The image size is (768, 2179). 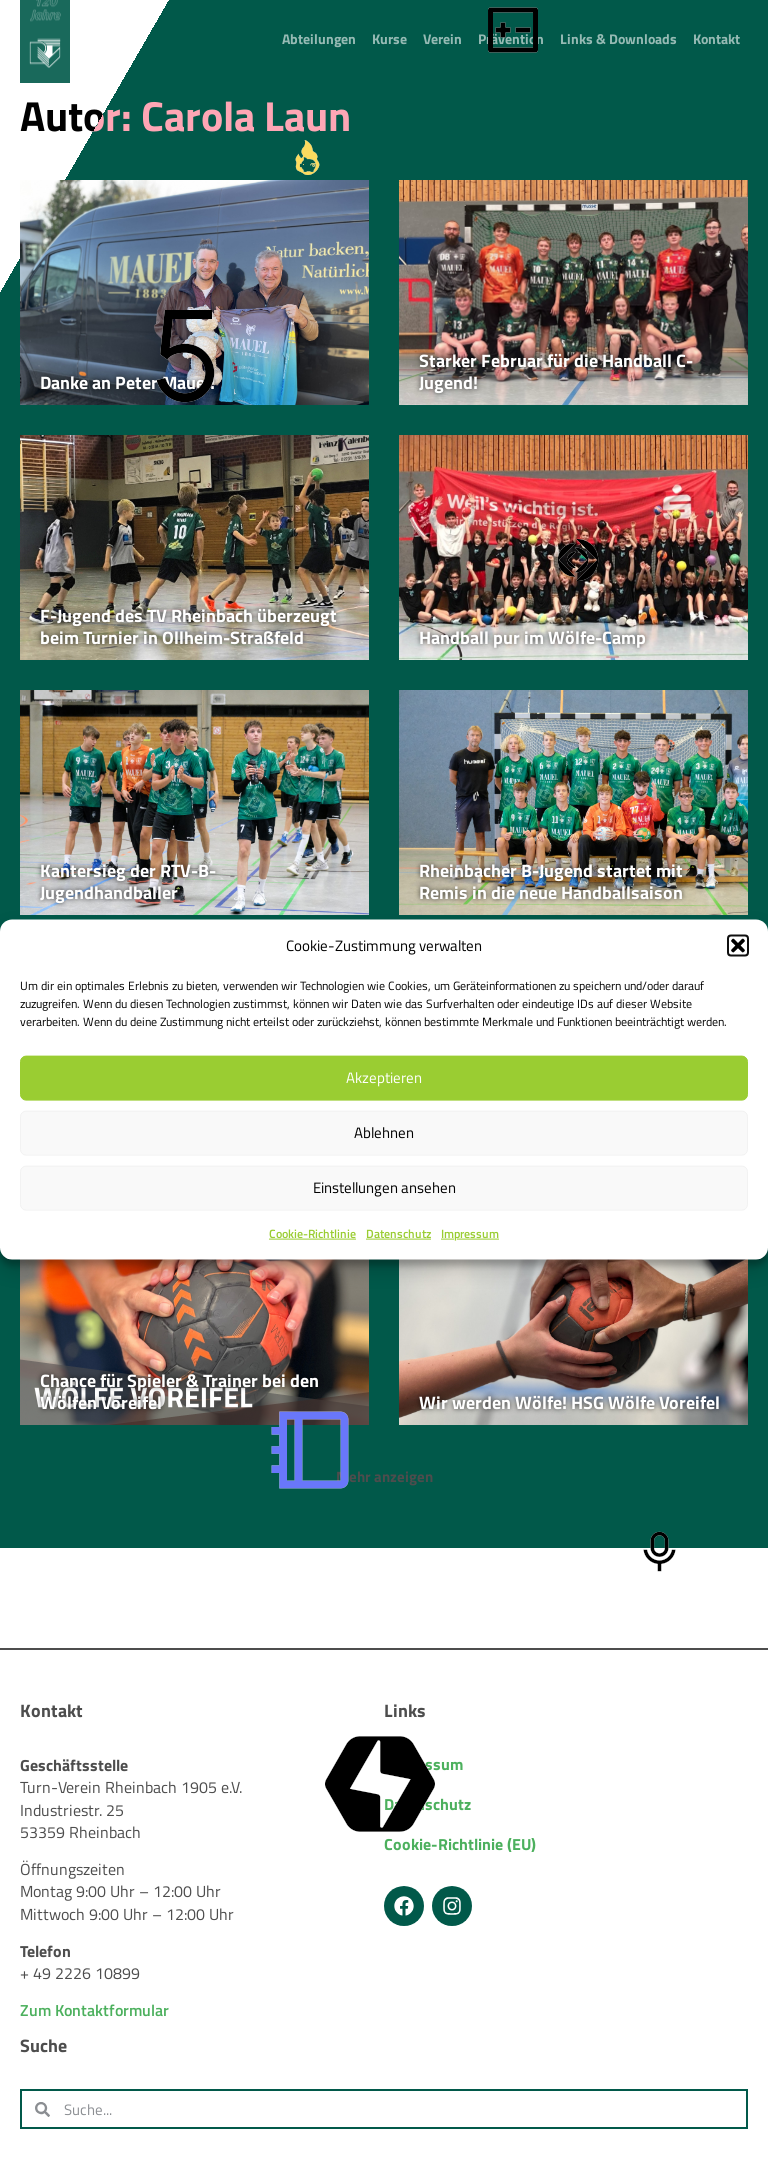 What do you see at coordinates (659, 1551) in the screenshot?
I see `tap to start voice recording` at bounding box center [659, 1551].